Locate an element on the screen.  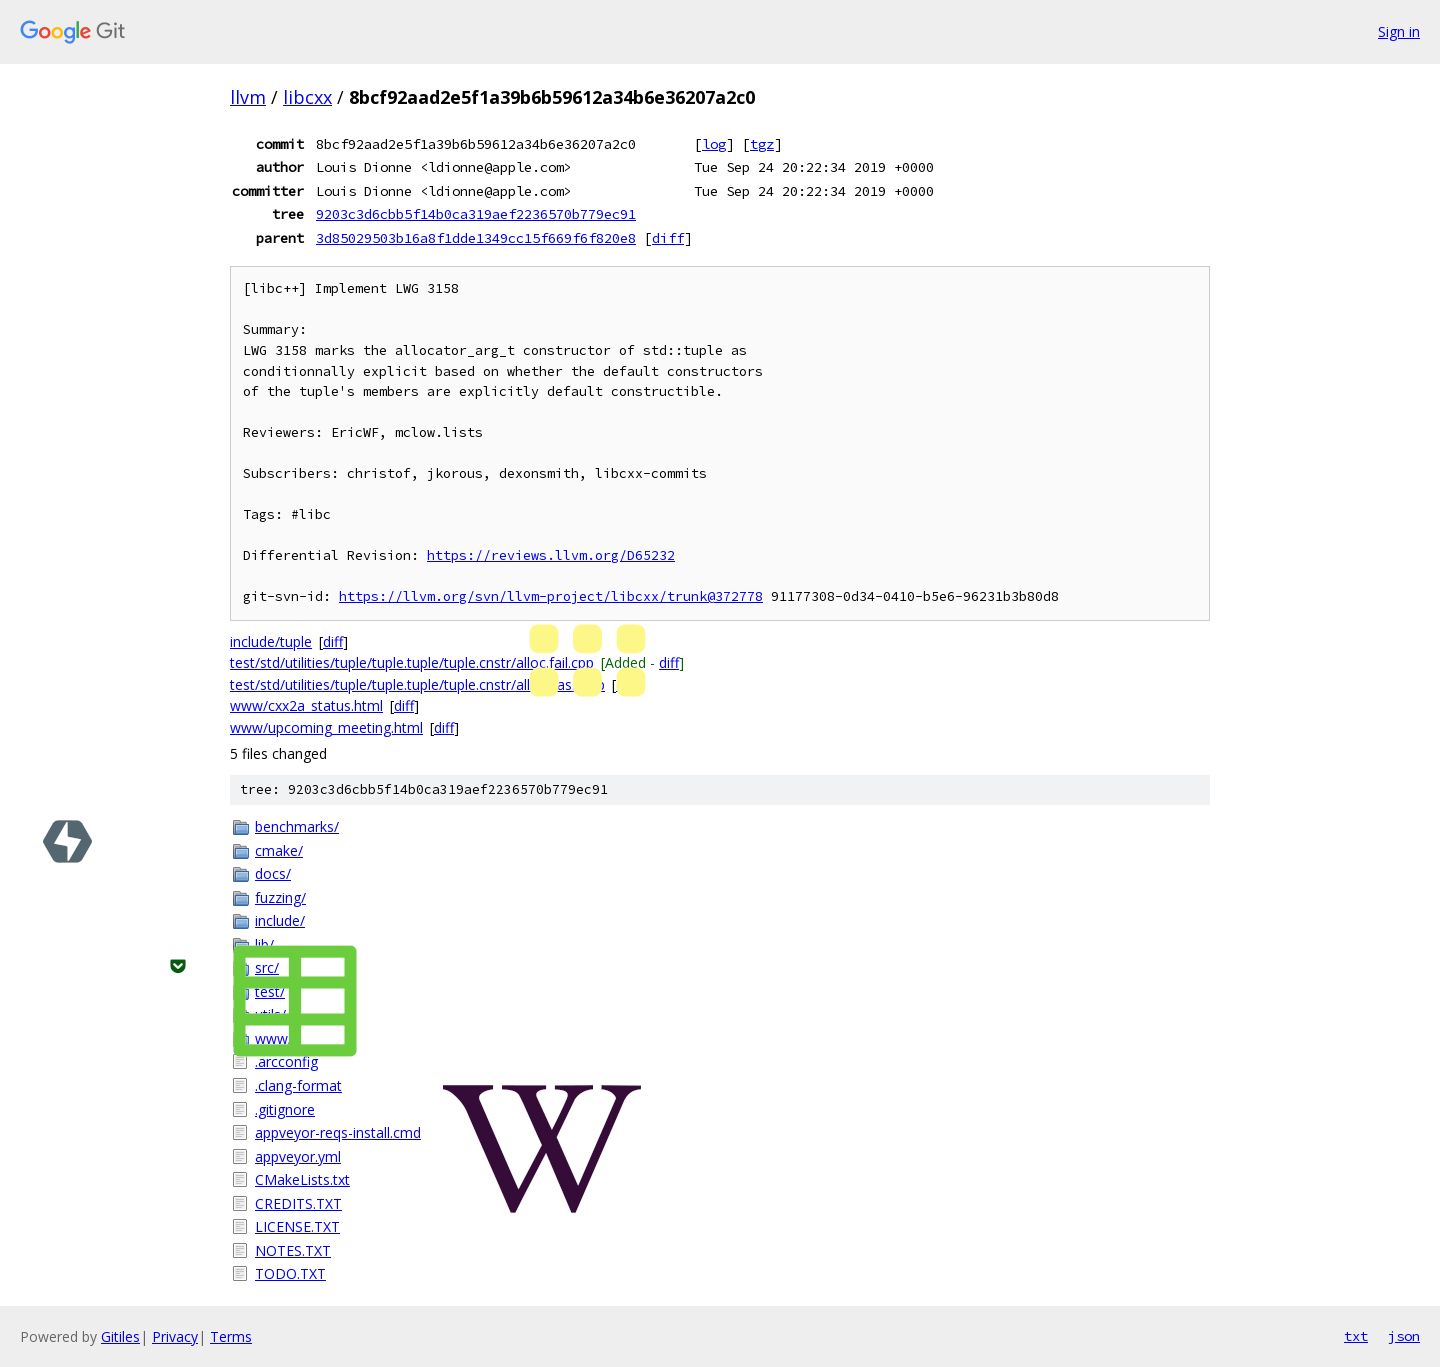
insert a table into the document is located at coordinates (295, 1001).